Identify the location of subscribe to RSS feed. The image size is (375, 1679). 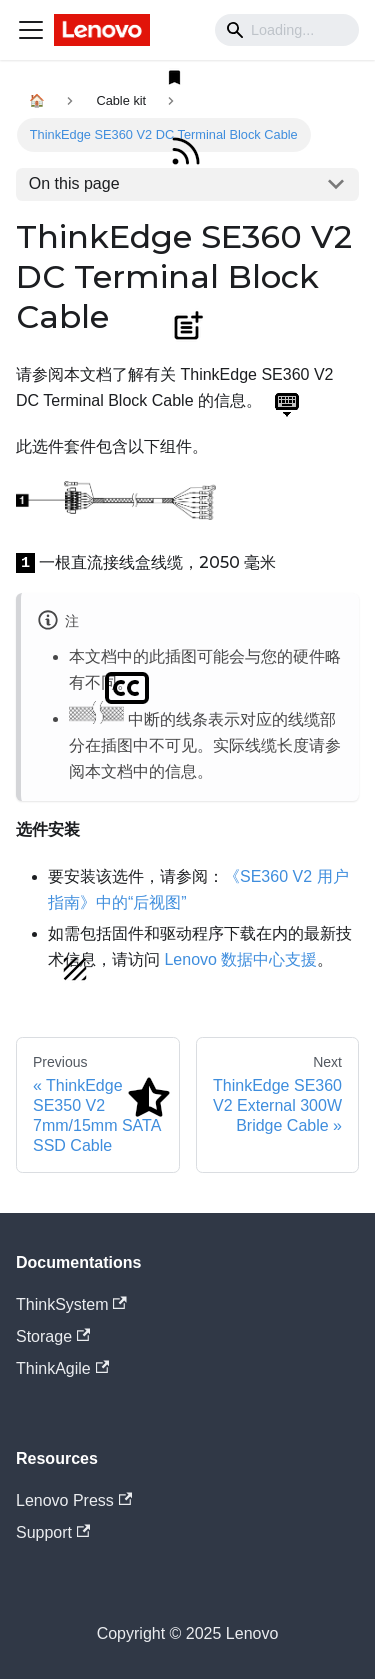
(186, 151).